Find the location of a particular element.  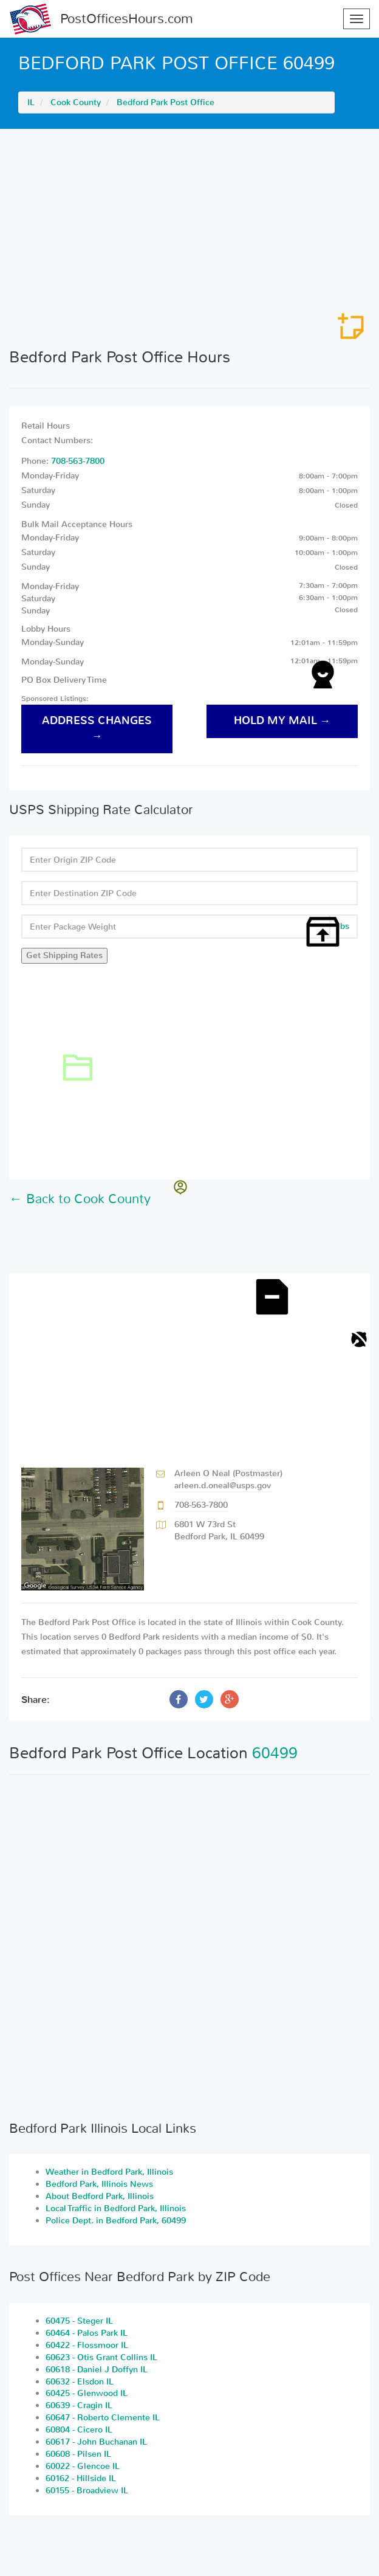

open folder to view files is located at coordinates (78, 1068).